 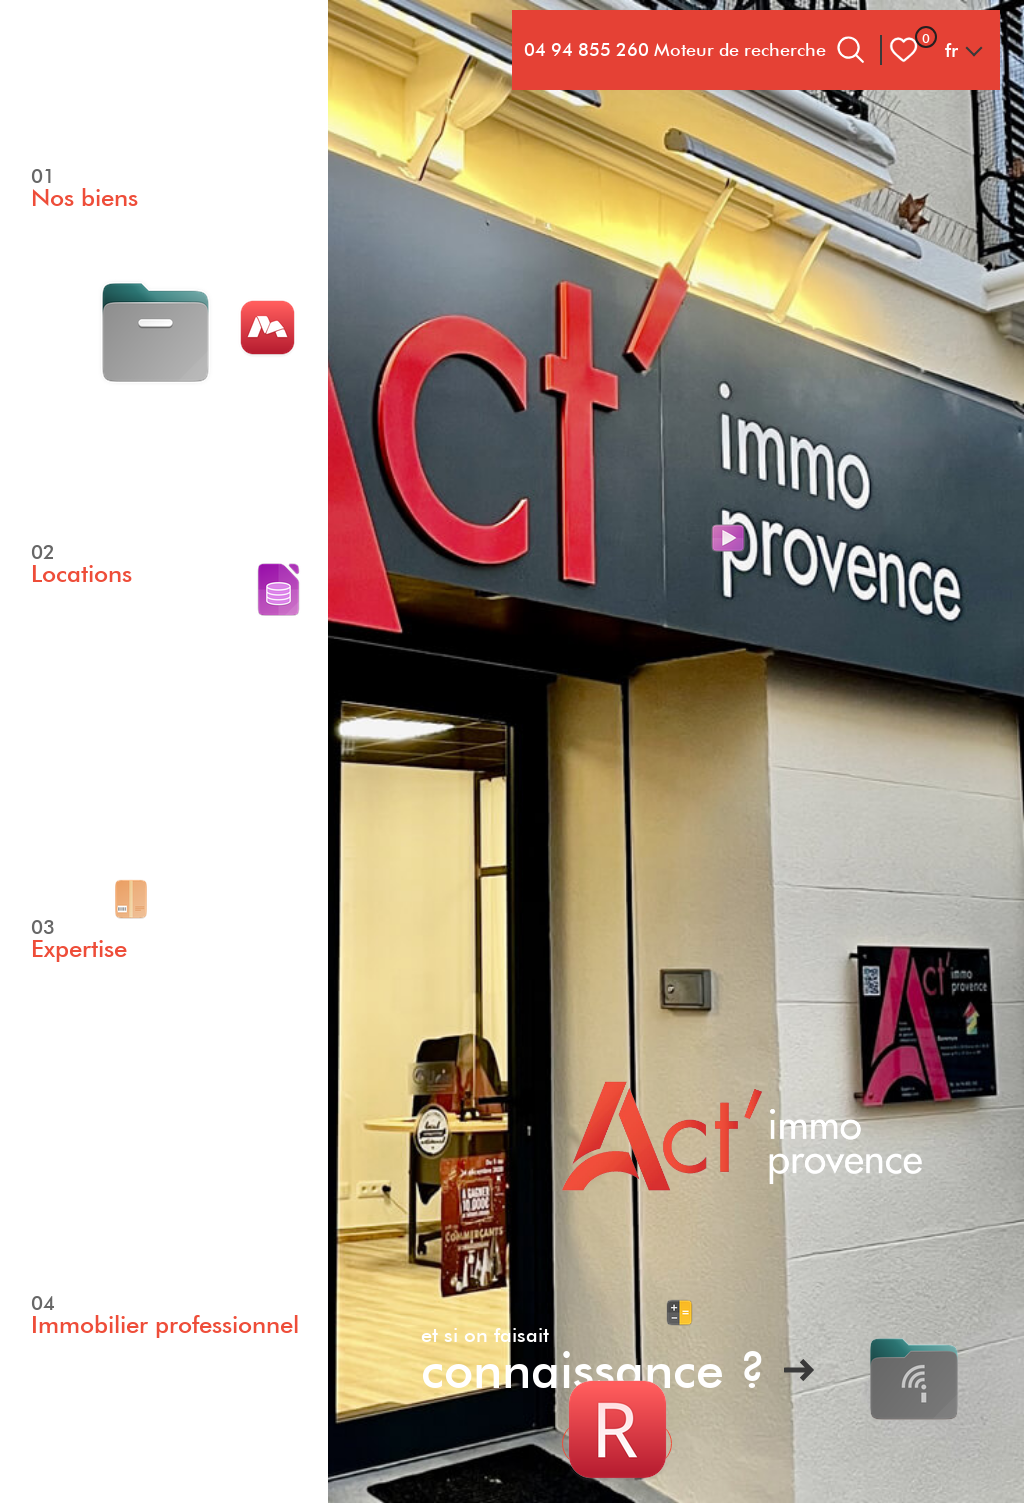 What do you see at coordinates (267, 327) in the screenshot?
I see `open master pdf editor application` at bounding box center [267, 327].